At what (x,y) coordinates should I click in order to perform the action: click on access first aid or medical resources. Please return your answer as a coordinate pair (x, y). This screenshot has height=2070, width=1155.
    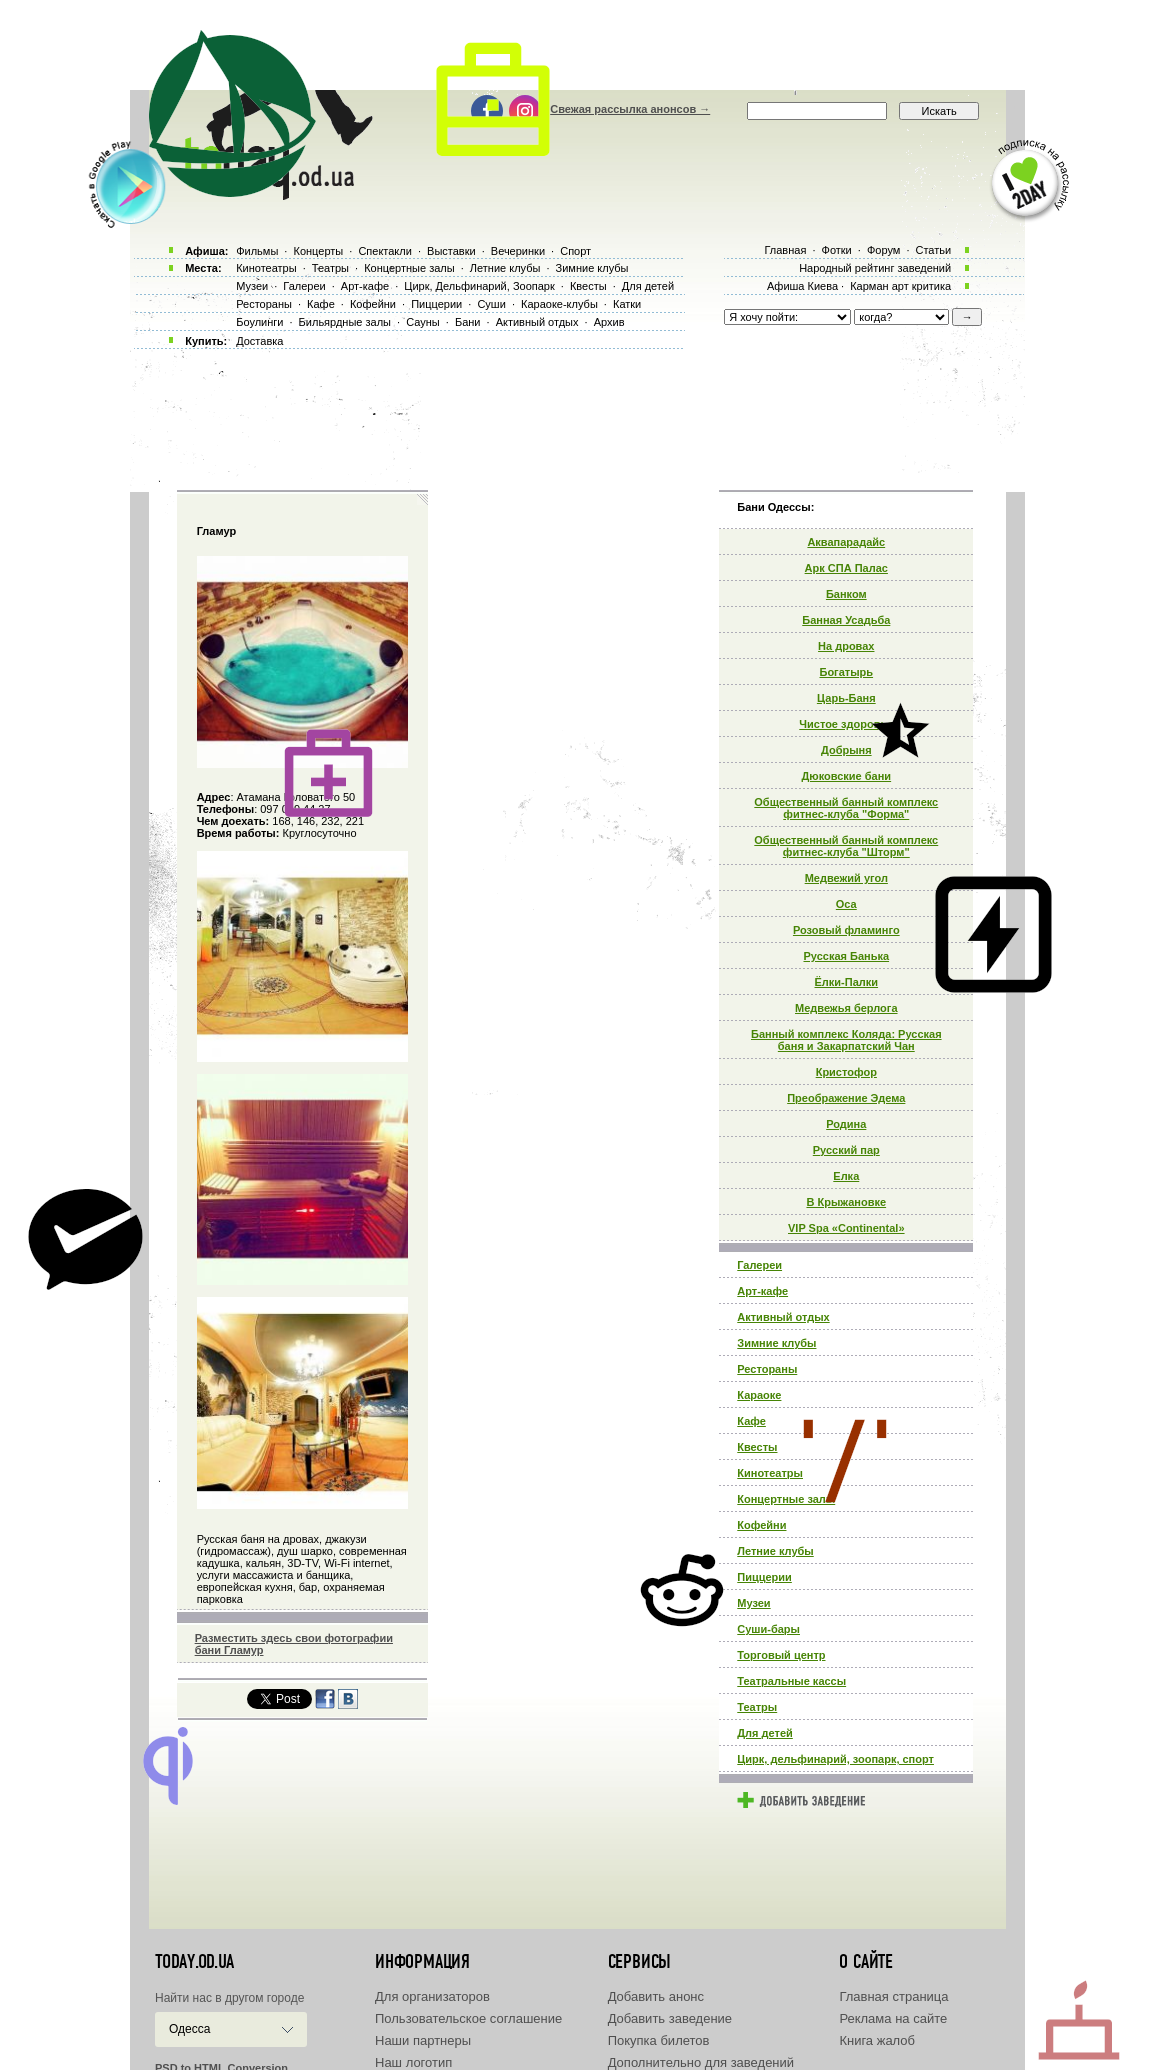
    Looking at the image, I should click on (328, 777).